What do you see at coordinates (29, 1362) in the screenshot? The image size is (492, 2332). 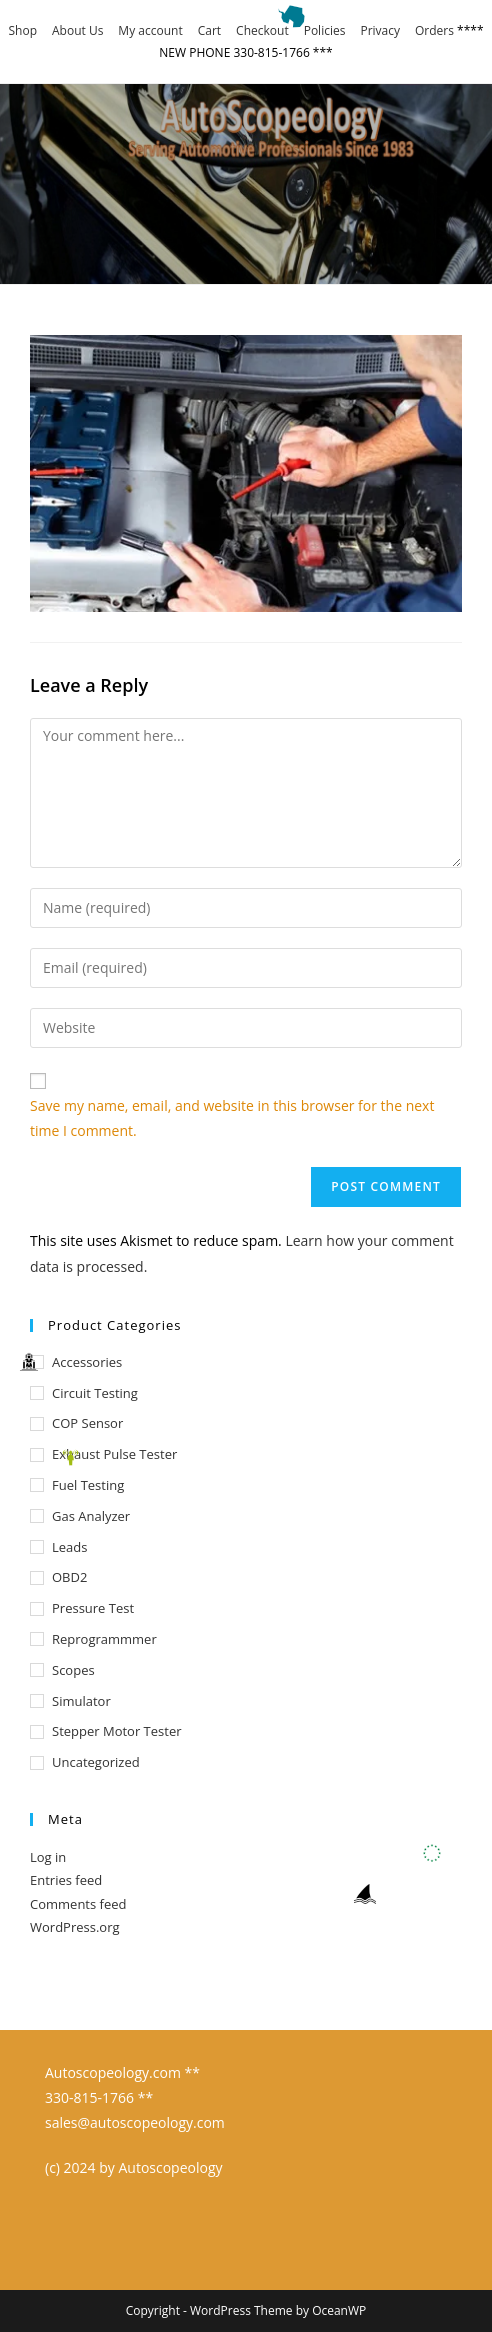 I see `access kingdom or empire management` at bounding box center [29, 1362].